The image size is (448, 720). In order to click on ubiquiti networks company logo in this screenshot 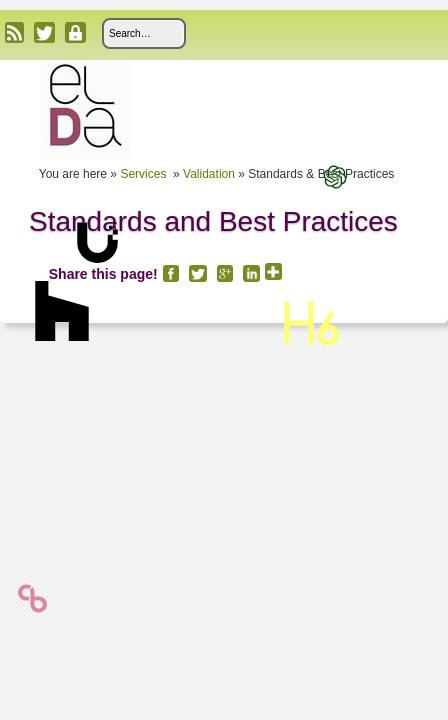, I will do `click(97, 242)`.